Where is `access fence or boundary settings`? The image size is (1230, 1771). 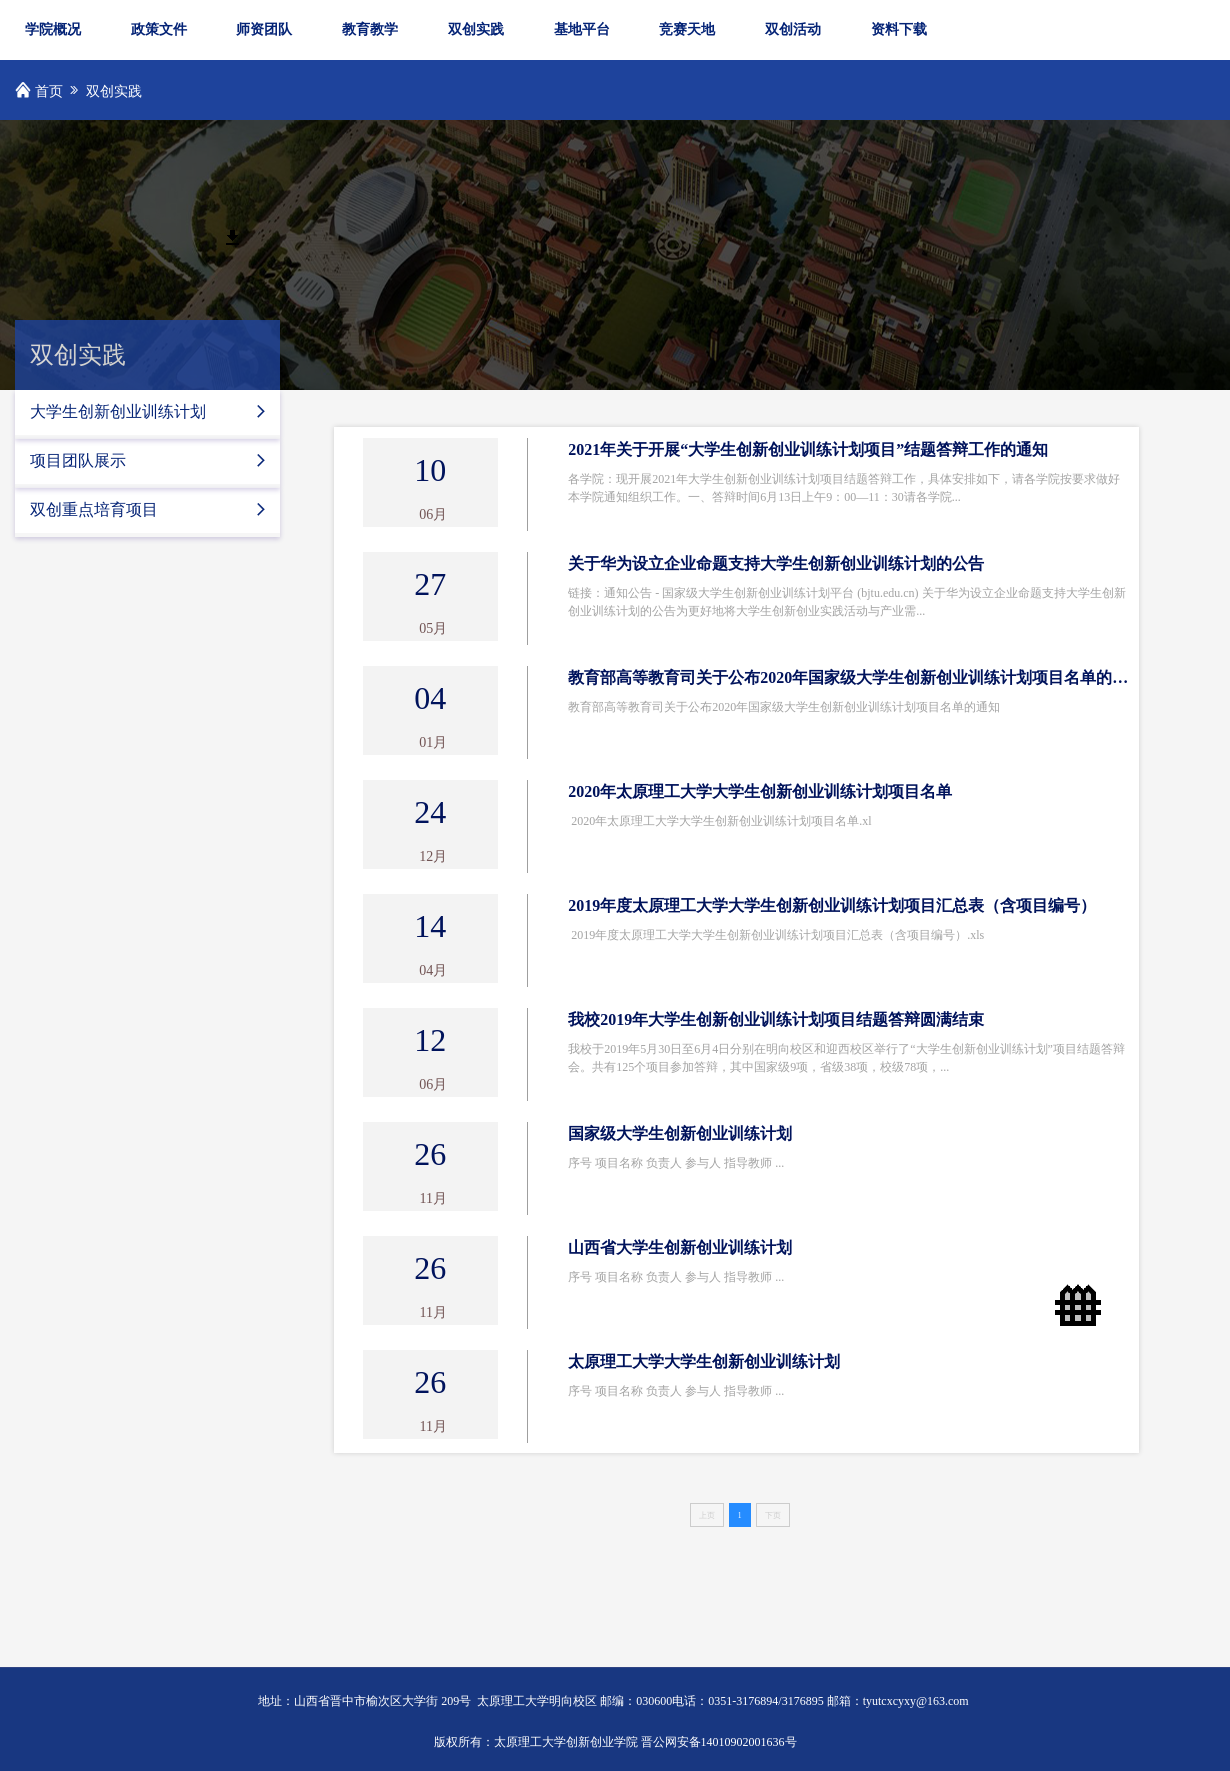
access fence or boundary settings is located at coordinates (1078, 1305).